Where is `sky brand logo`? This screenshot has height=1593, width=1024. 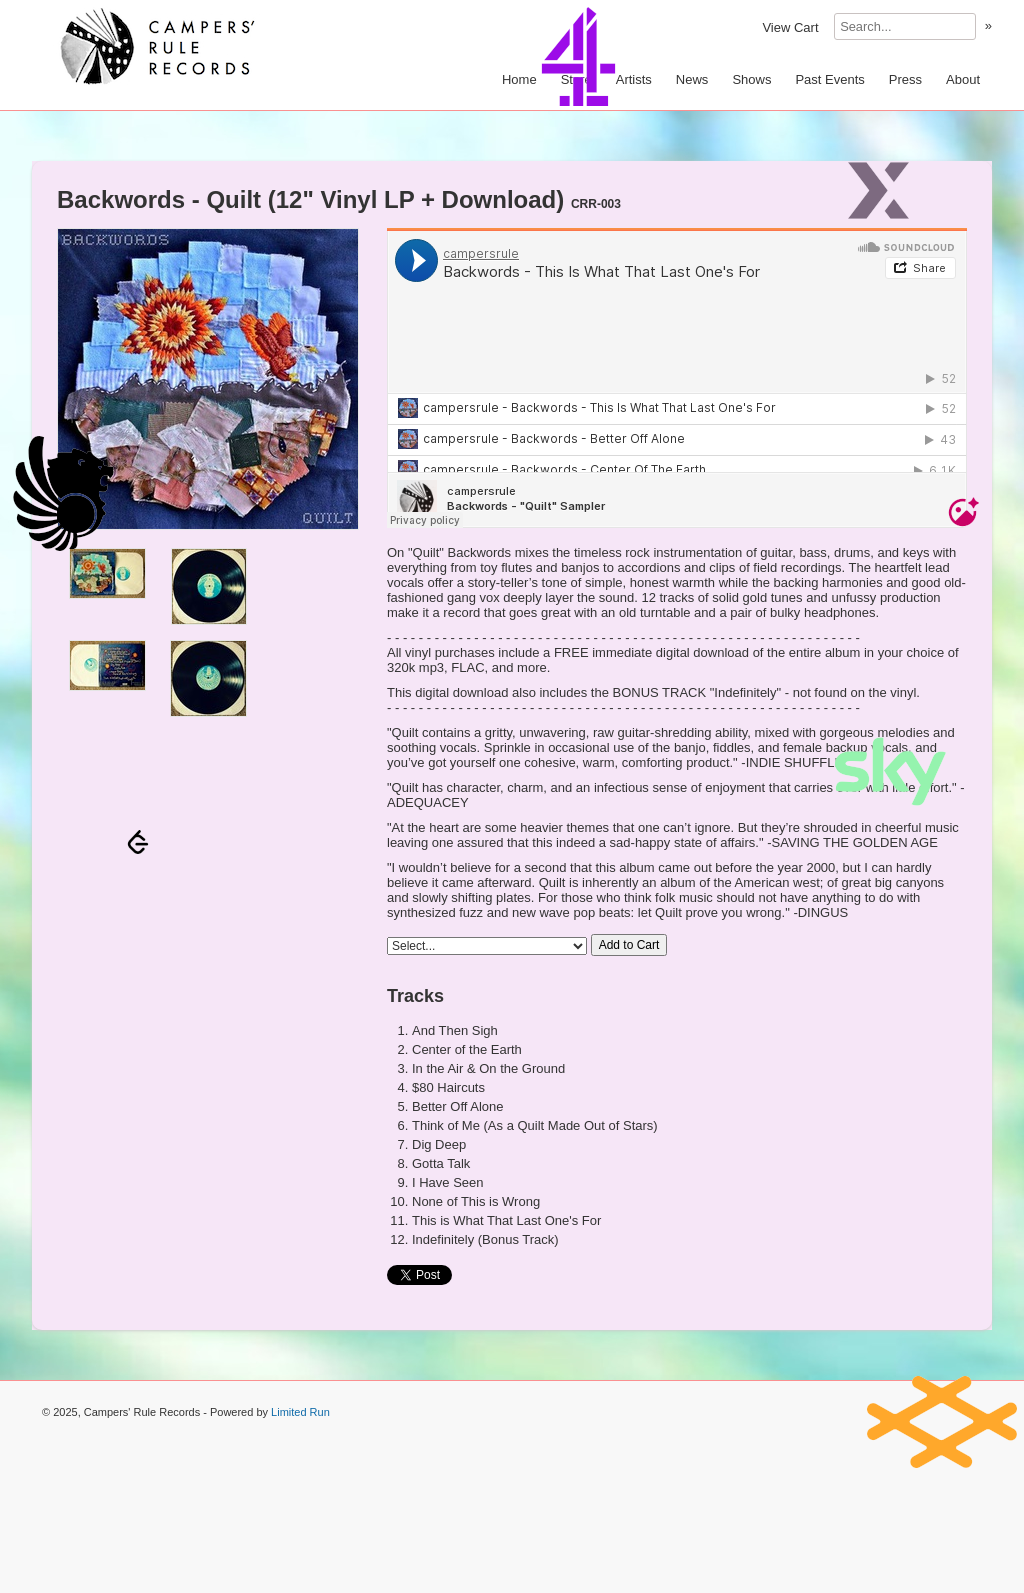
sky brand logo is located at coordinates (890, 771).